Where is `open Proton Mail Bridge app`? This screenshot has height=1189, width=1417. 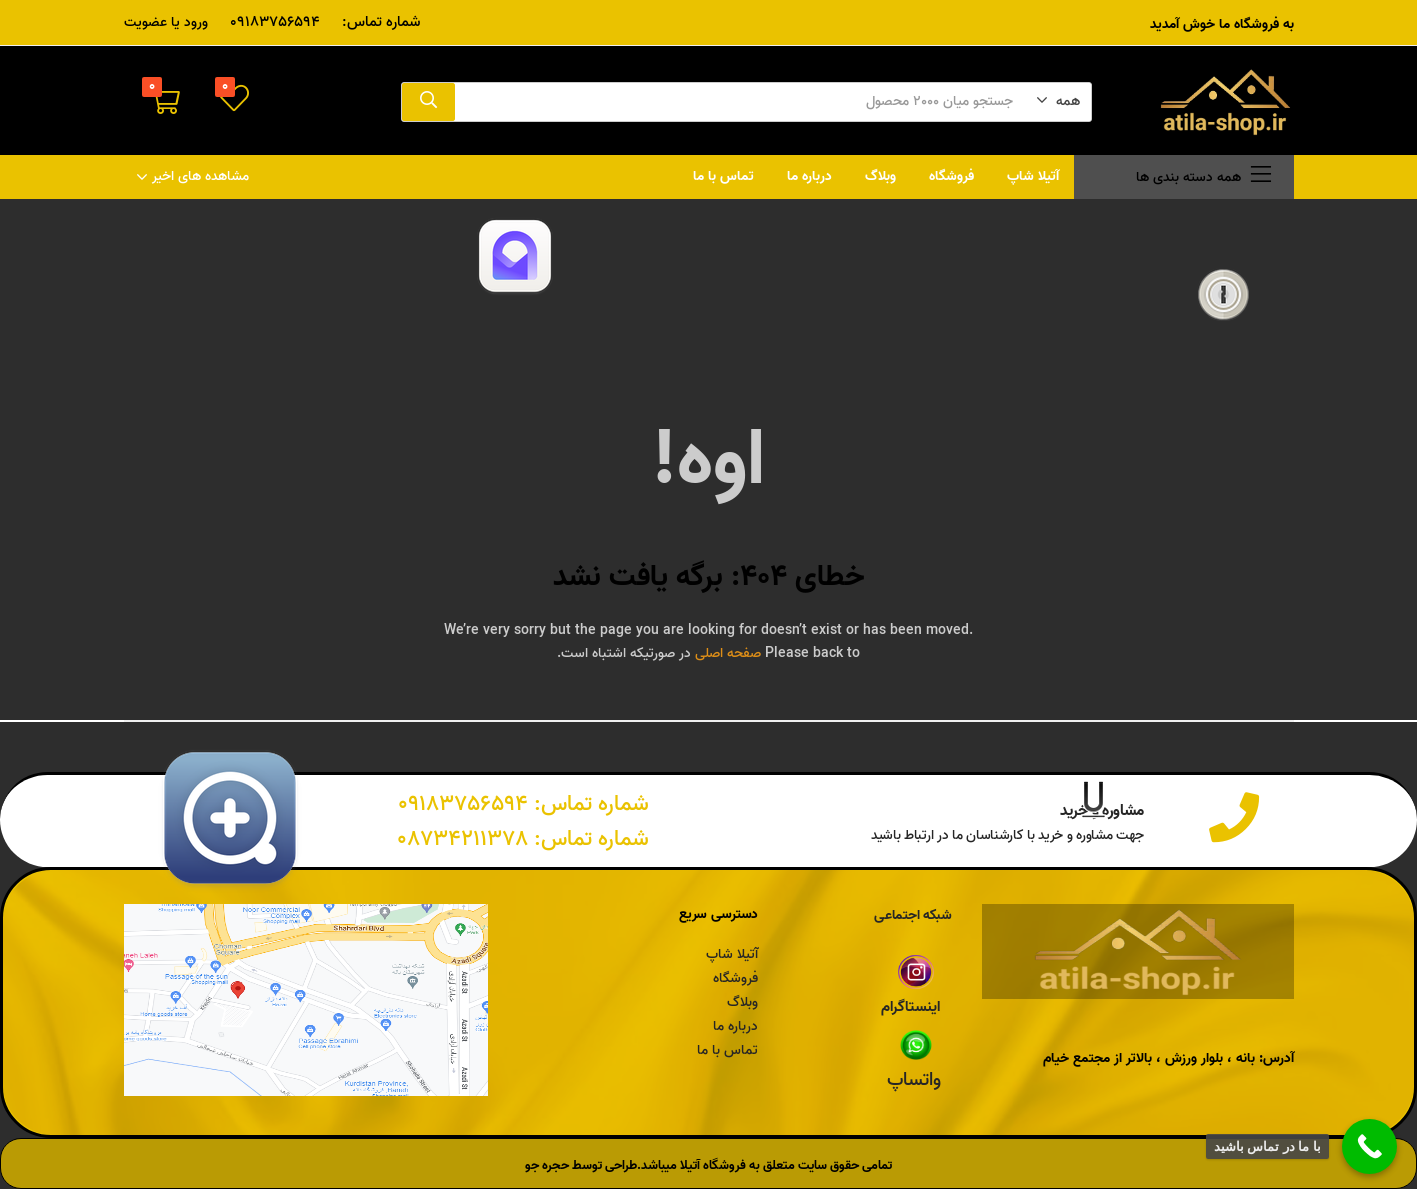
open Proton Mail Bridge app is located at coordinates (515, 256).